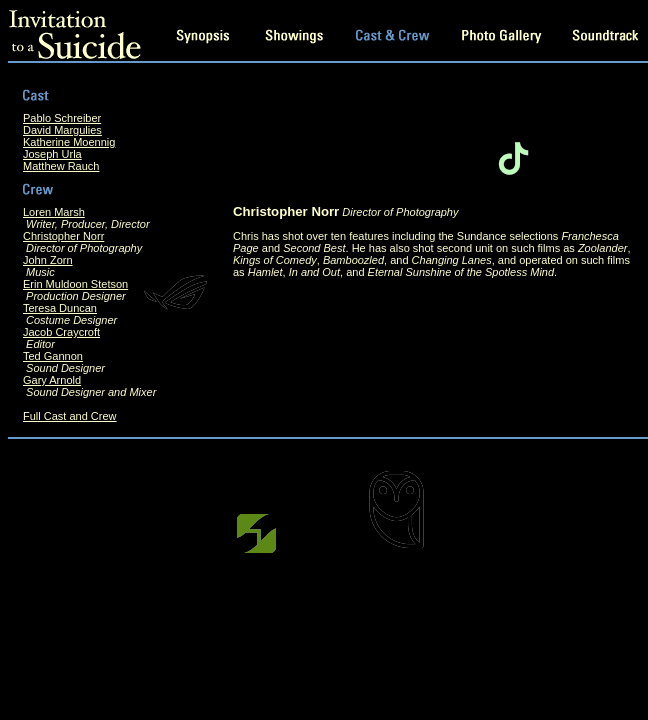  What do you see at coordinates (513, 158) in the screenshot?
I see `open the TikTok app` at bounding box center [513, 158].